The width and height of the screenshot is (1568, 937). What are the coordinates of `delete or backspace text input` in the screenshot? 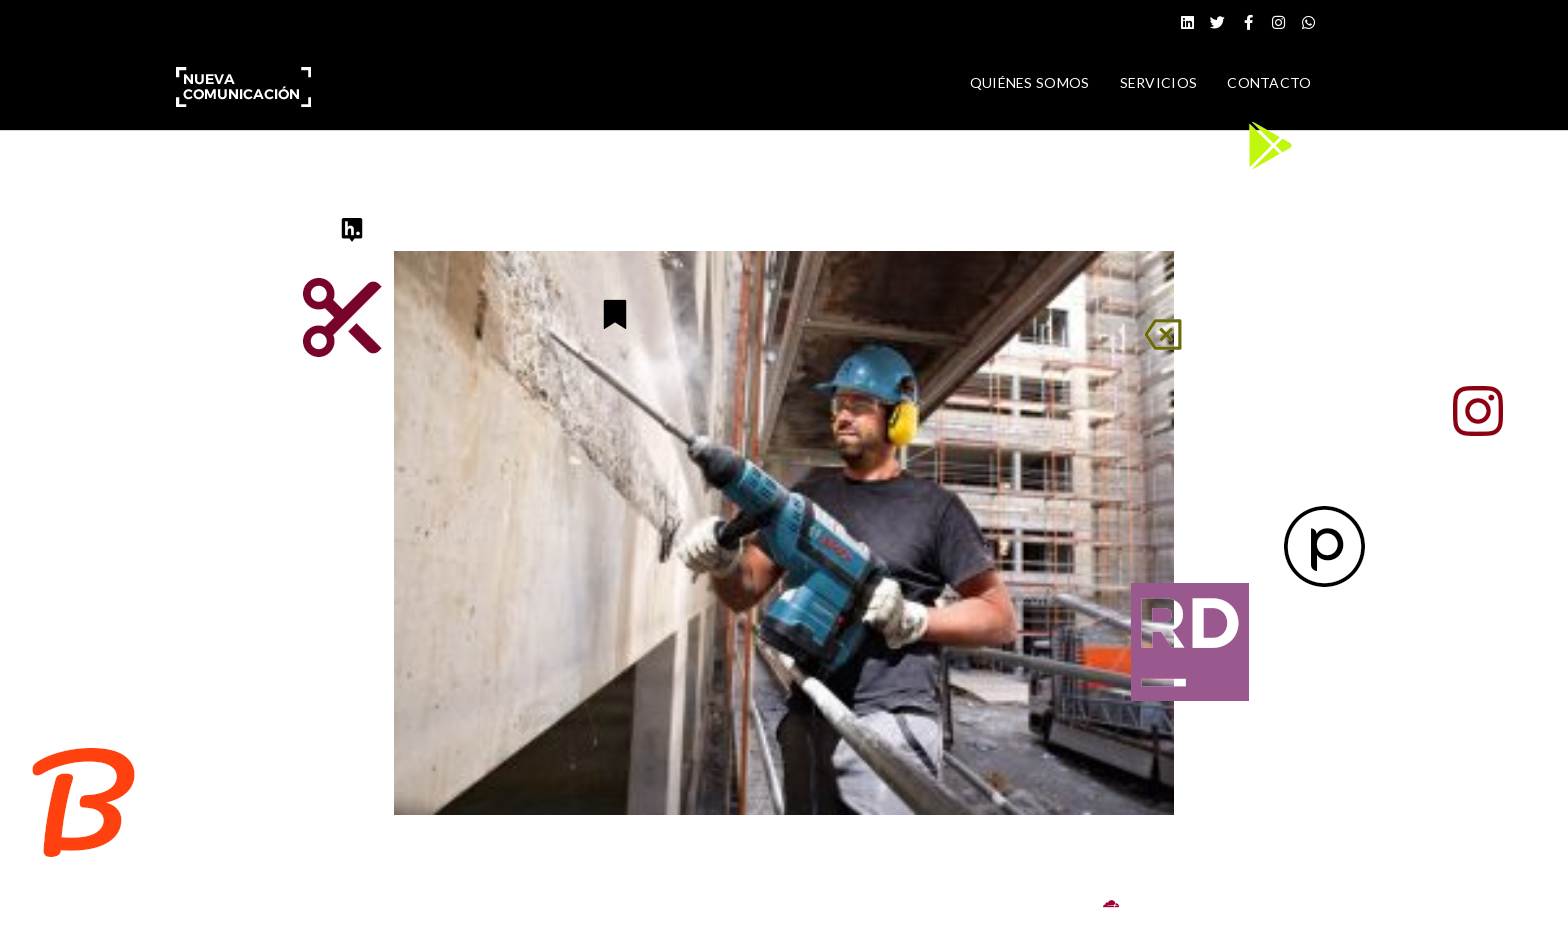 It's located at (1164, 334).